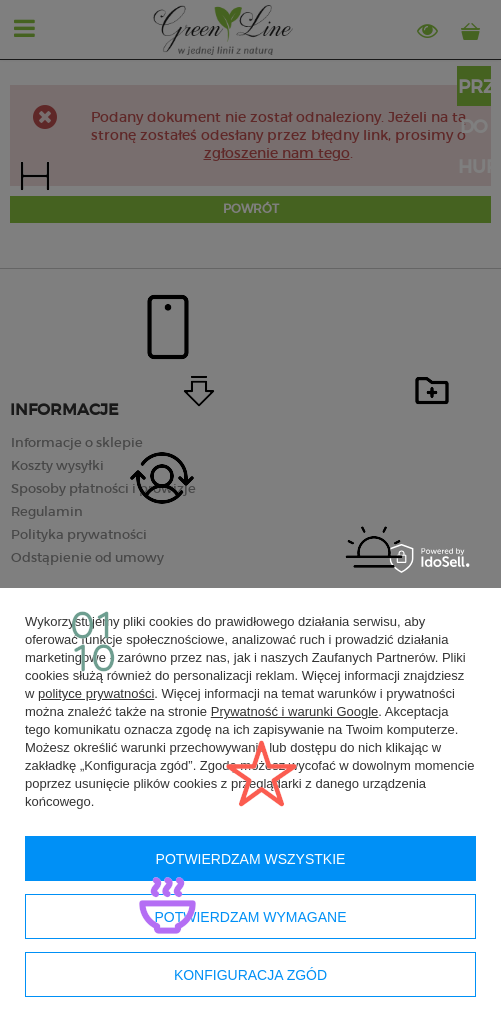 This screenshot has width=501, height=1022. I want to click on toggle sunrise/sunset display mode, so click(374, 549).